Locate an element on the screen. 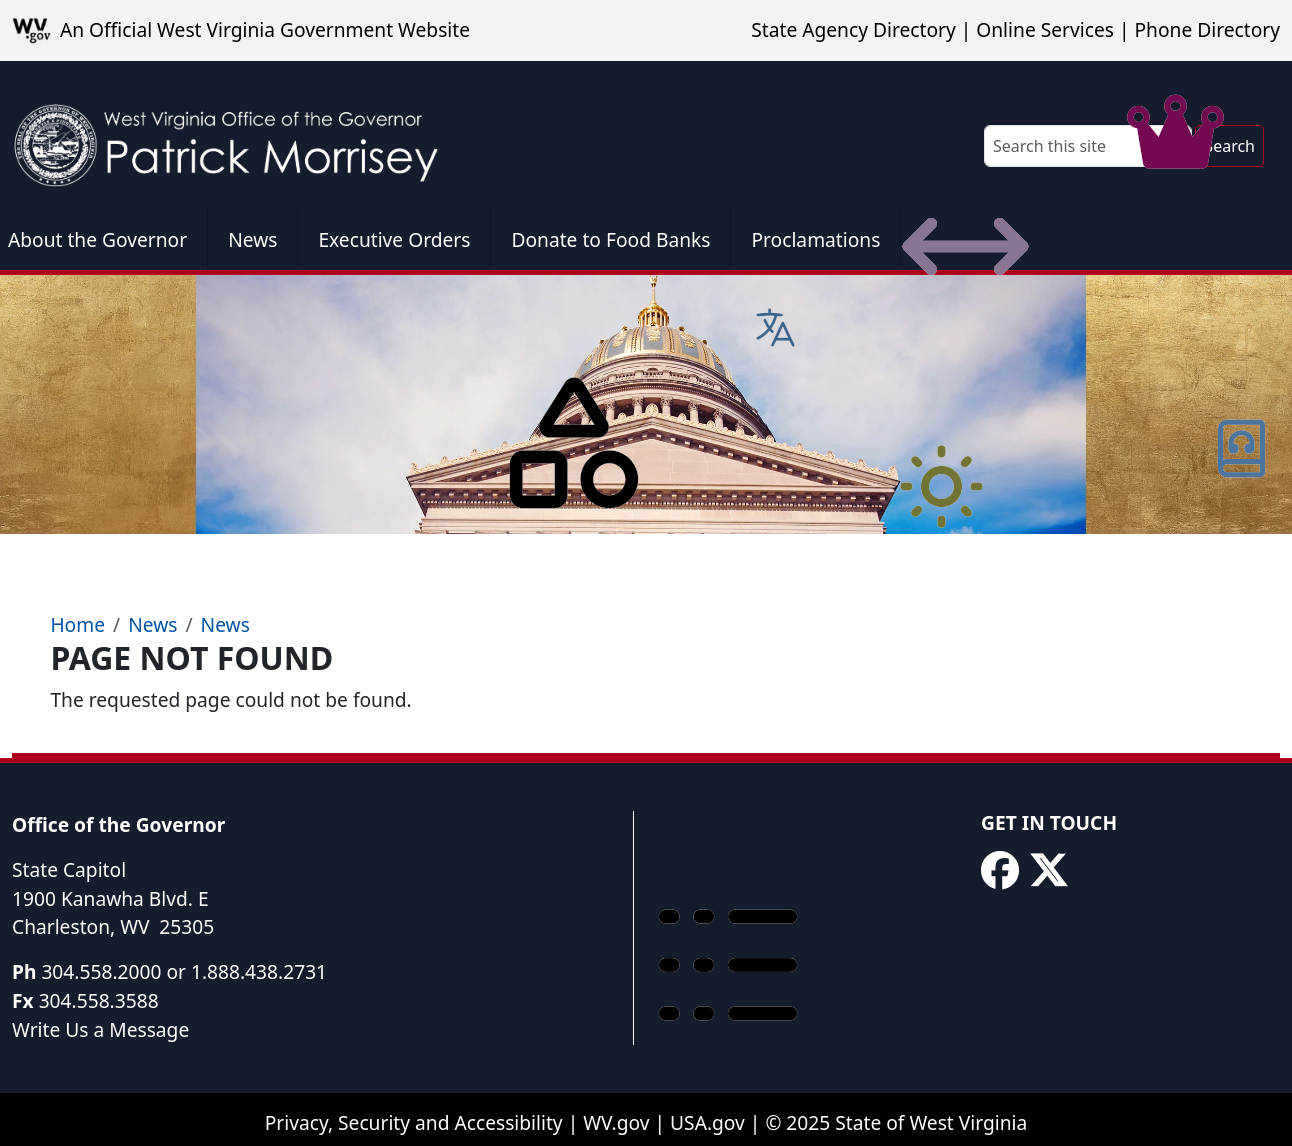  view activity logs or history is located at coordinates (728, 965).